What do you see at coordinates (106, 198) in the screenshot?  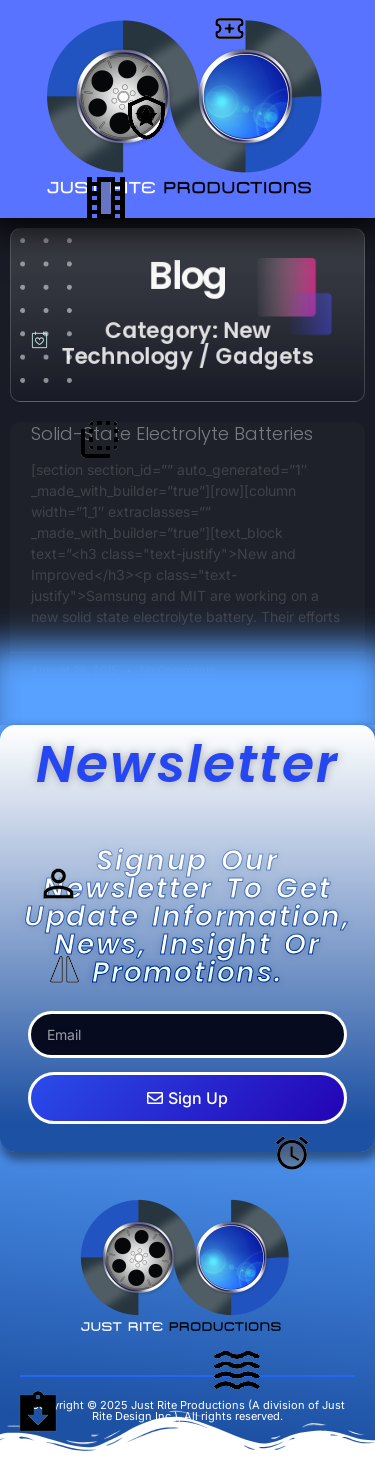 I see `access movies or video content` at bounding box center [106, 198].